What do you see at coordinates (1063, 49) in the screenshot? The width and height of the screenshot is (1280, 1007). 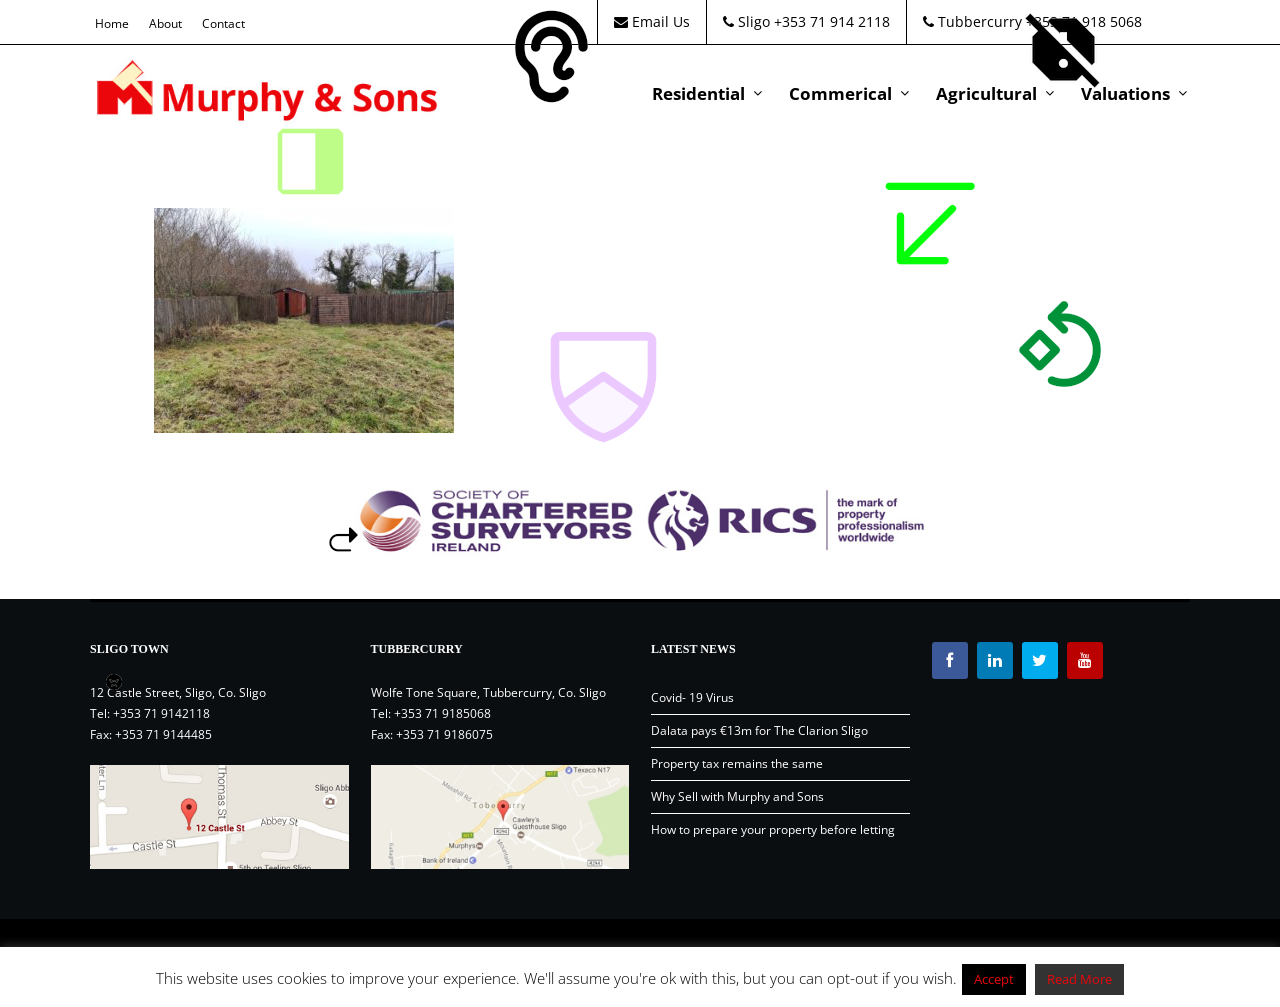 I see `disable content reporting` at bounding box center [1063, 49].